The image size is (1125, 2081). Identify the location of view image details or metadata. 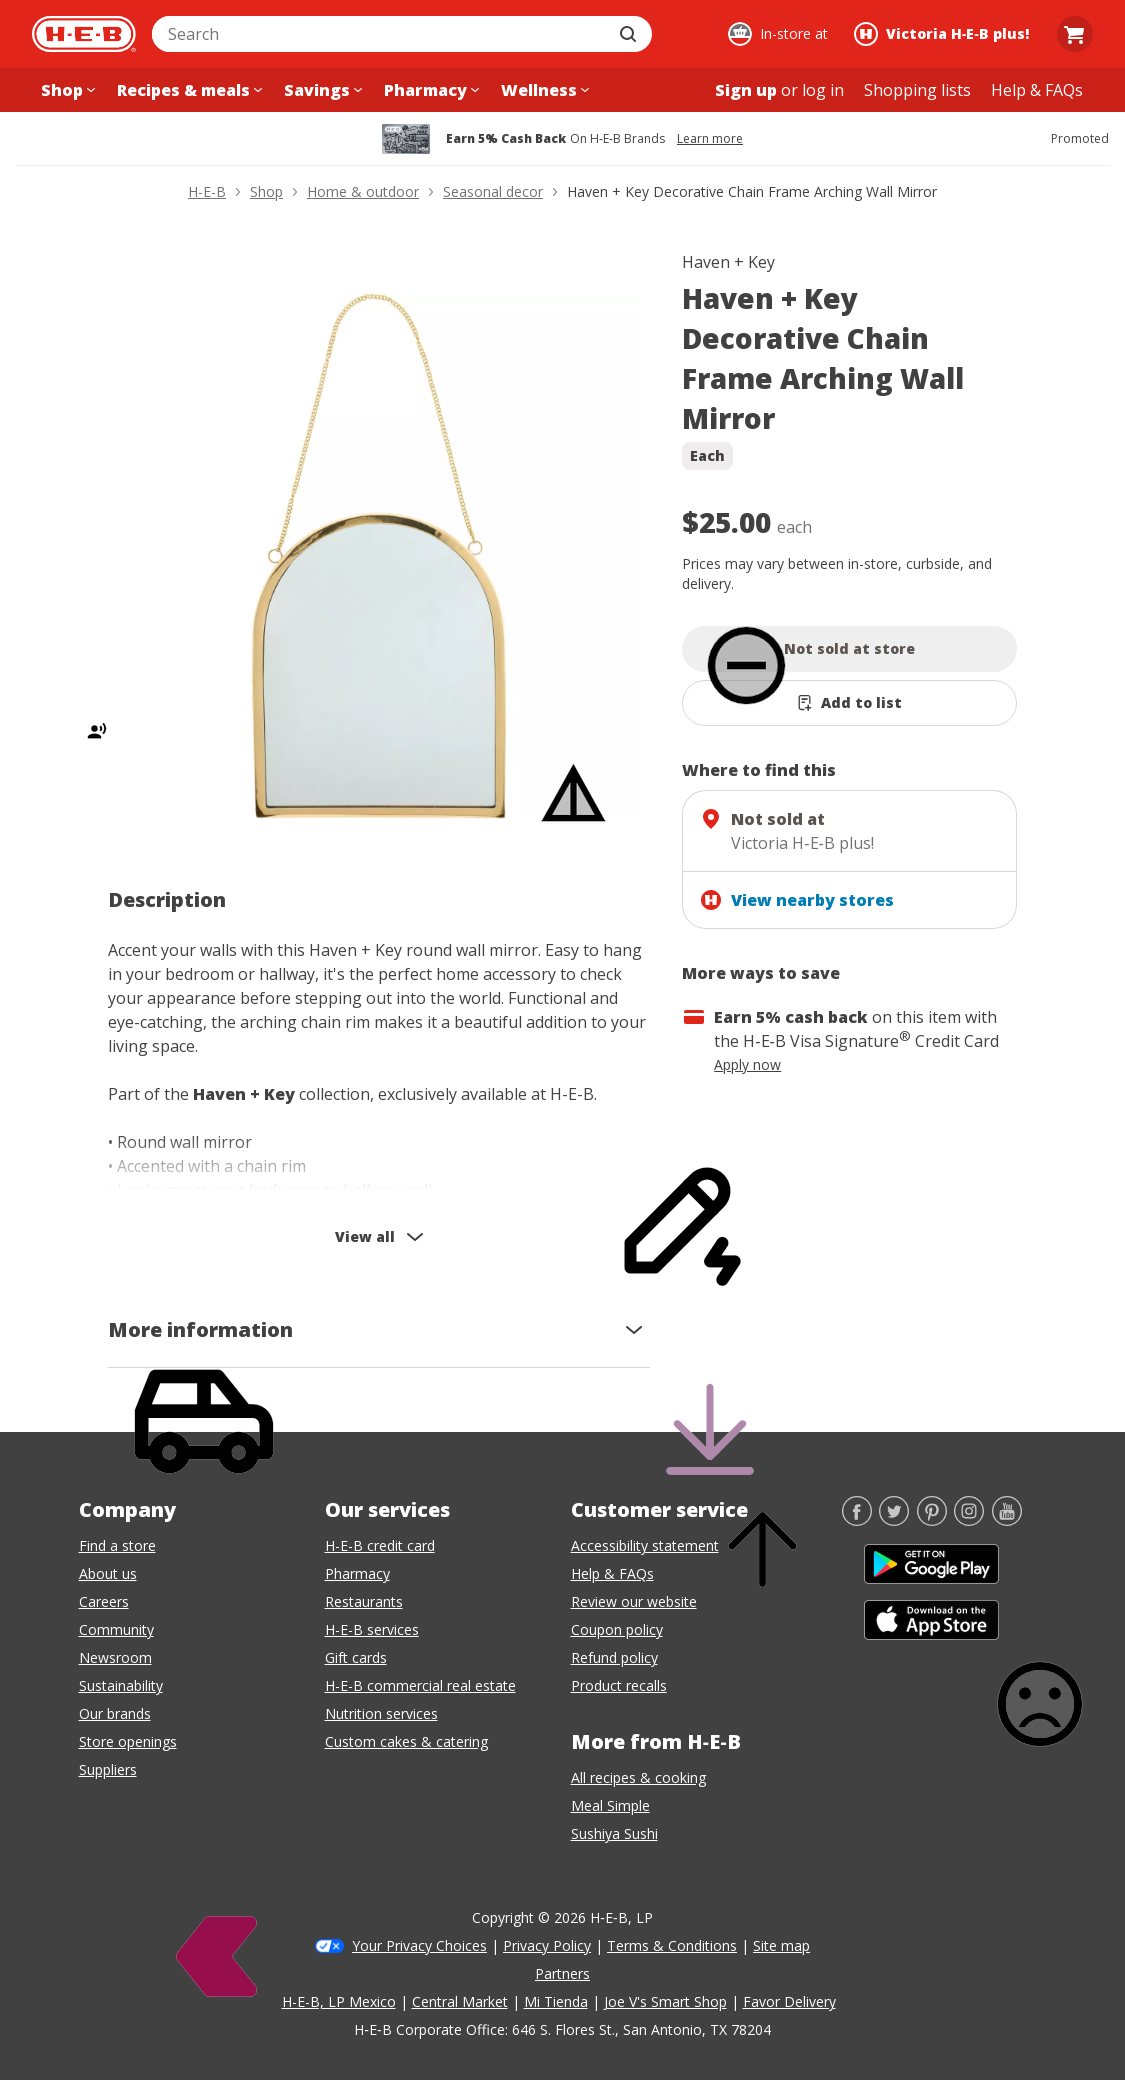
(573, 792).